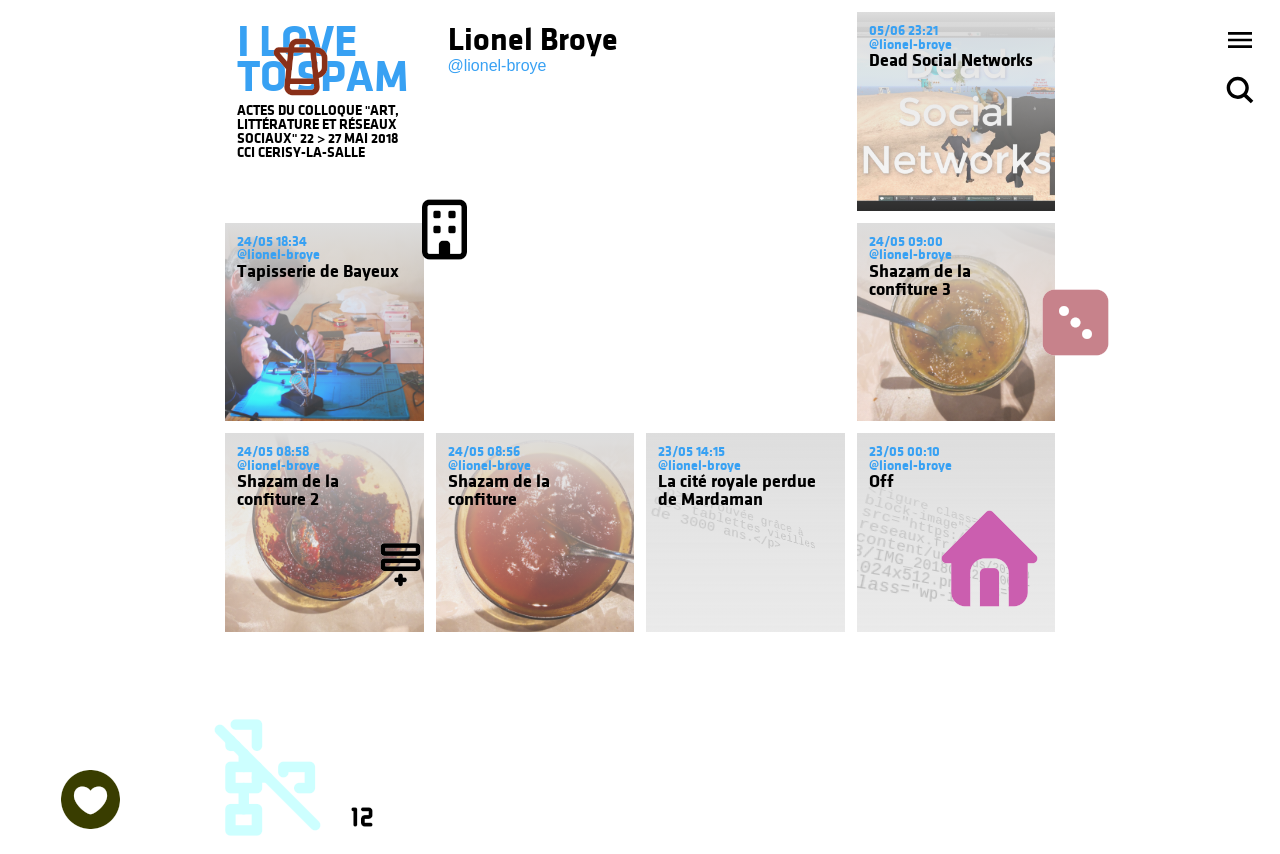  Describe the element at coordinates (361, 817) in the screenshot. I see `indicates item count or quantity of 12` at that location.